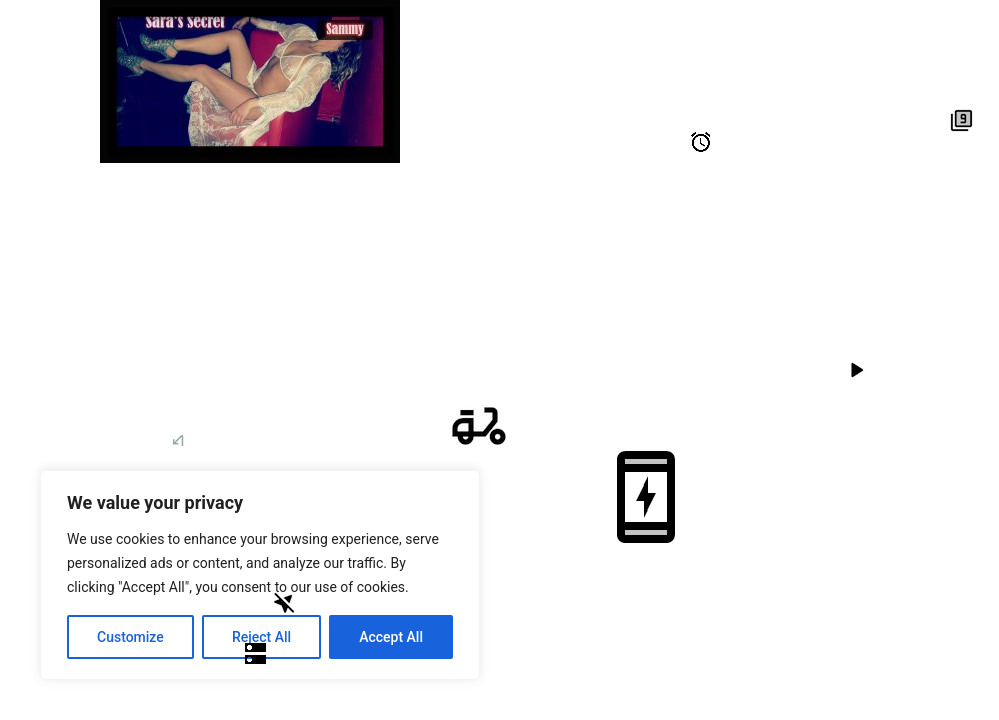 The image size is (999, 720). I want to click on set or view alarms, so click(701, 142).